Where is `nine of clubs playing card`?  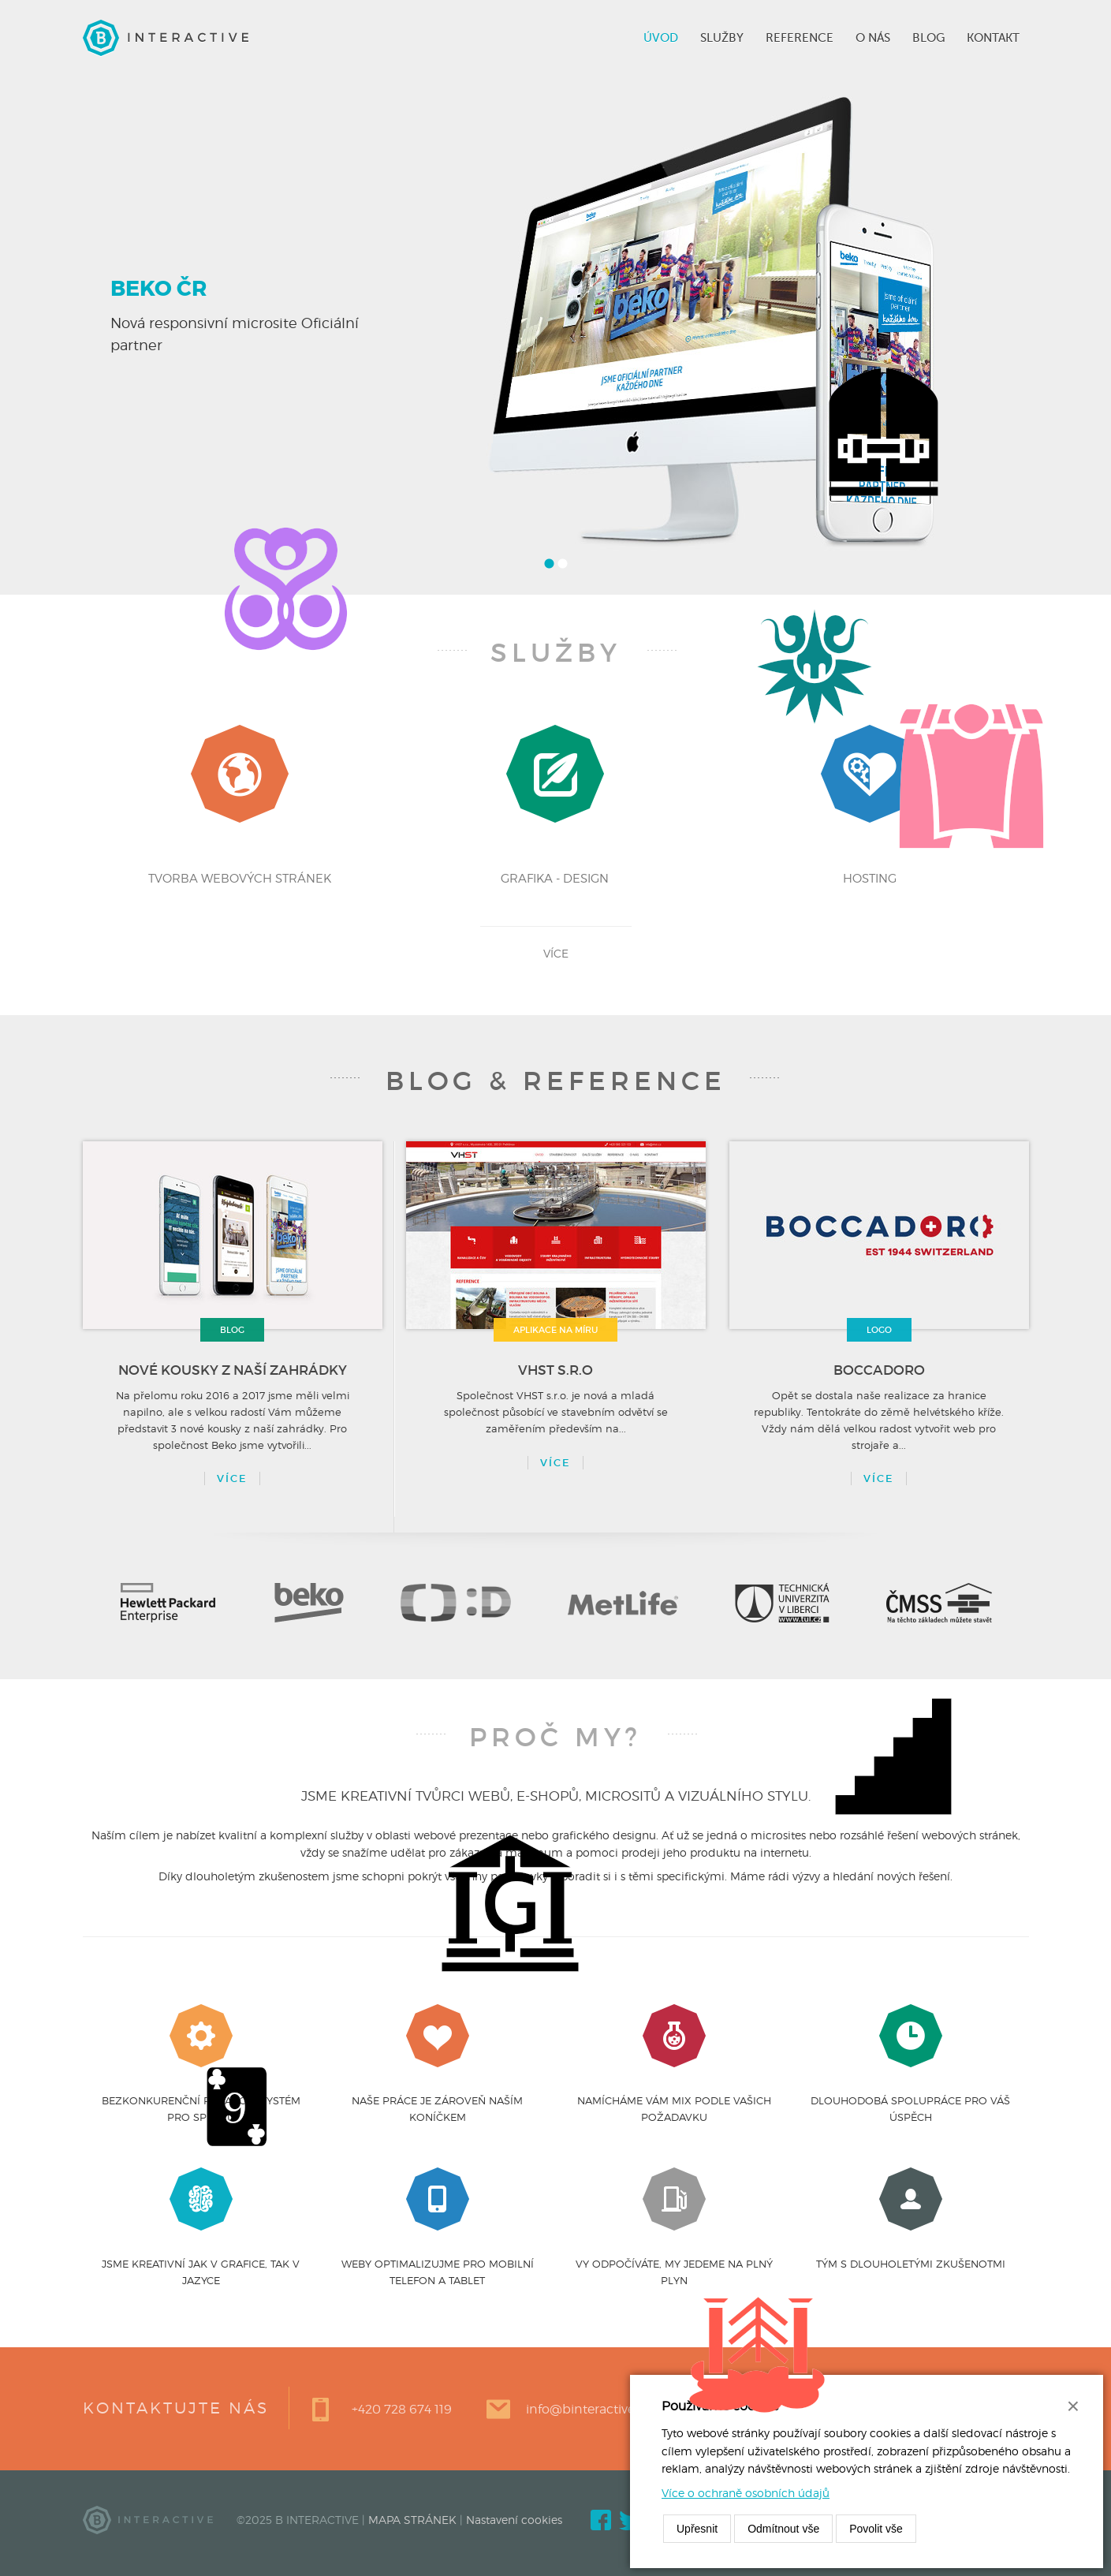 nine of clubs playing card is located at coordinates (237, 2107).